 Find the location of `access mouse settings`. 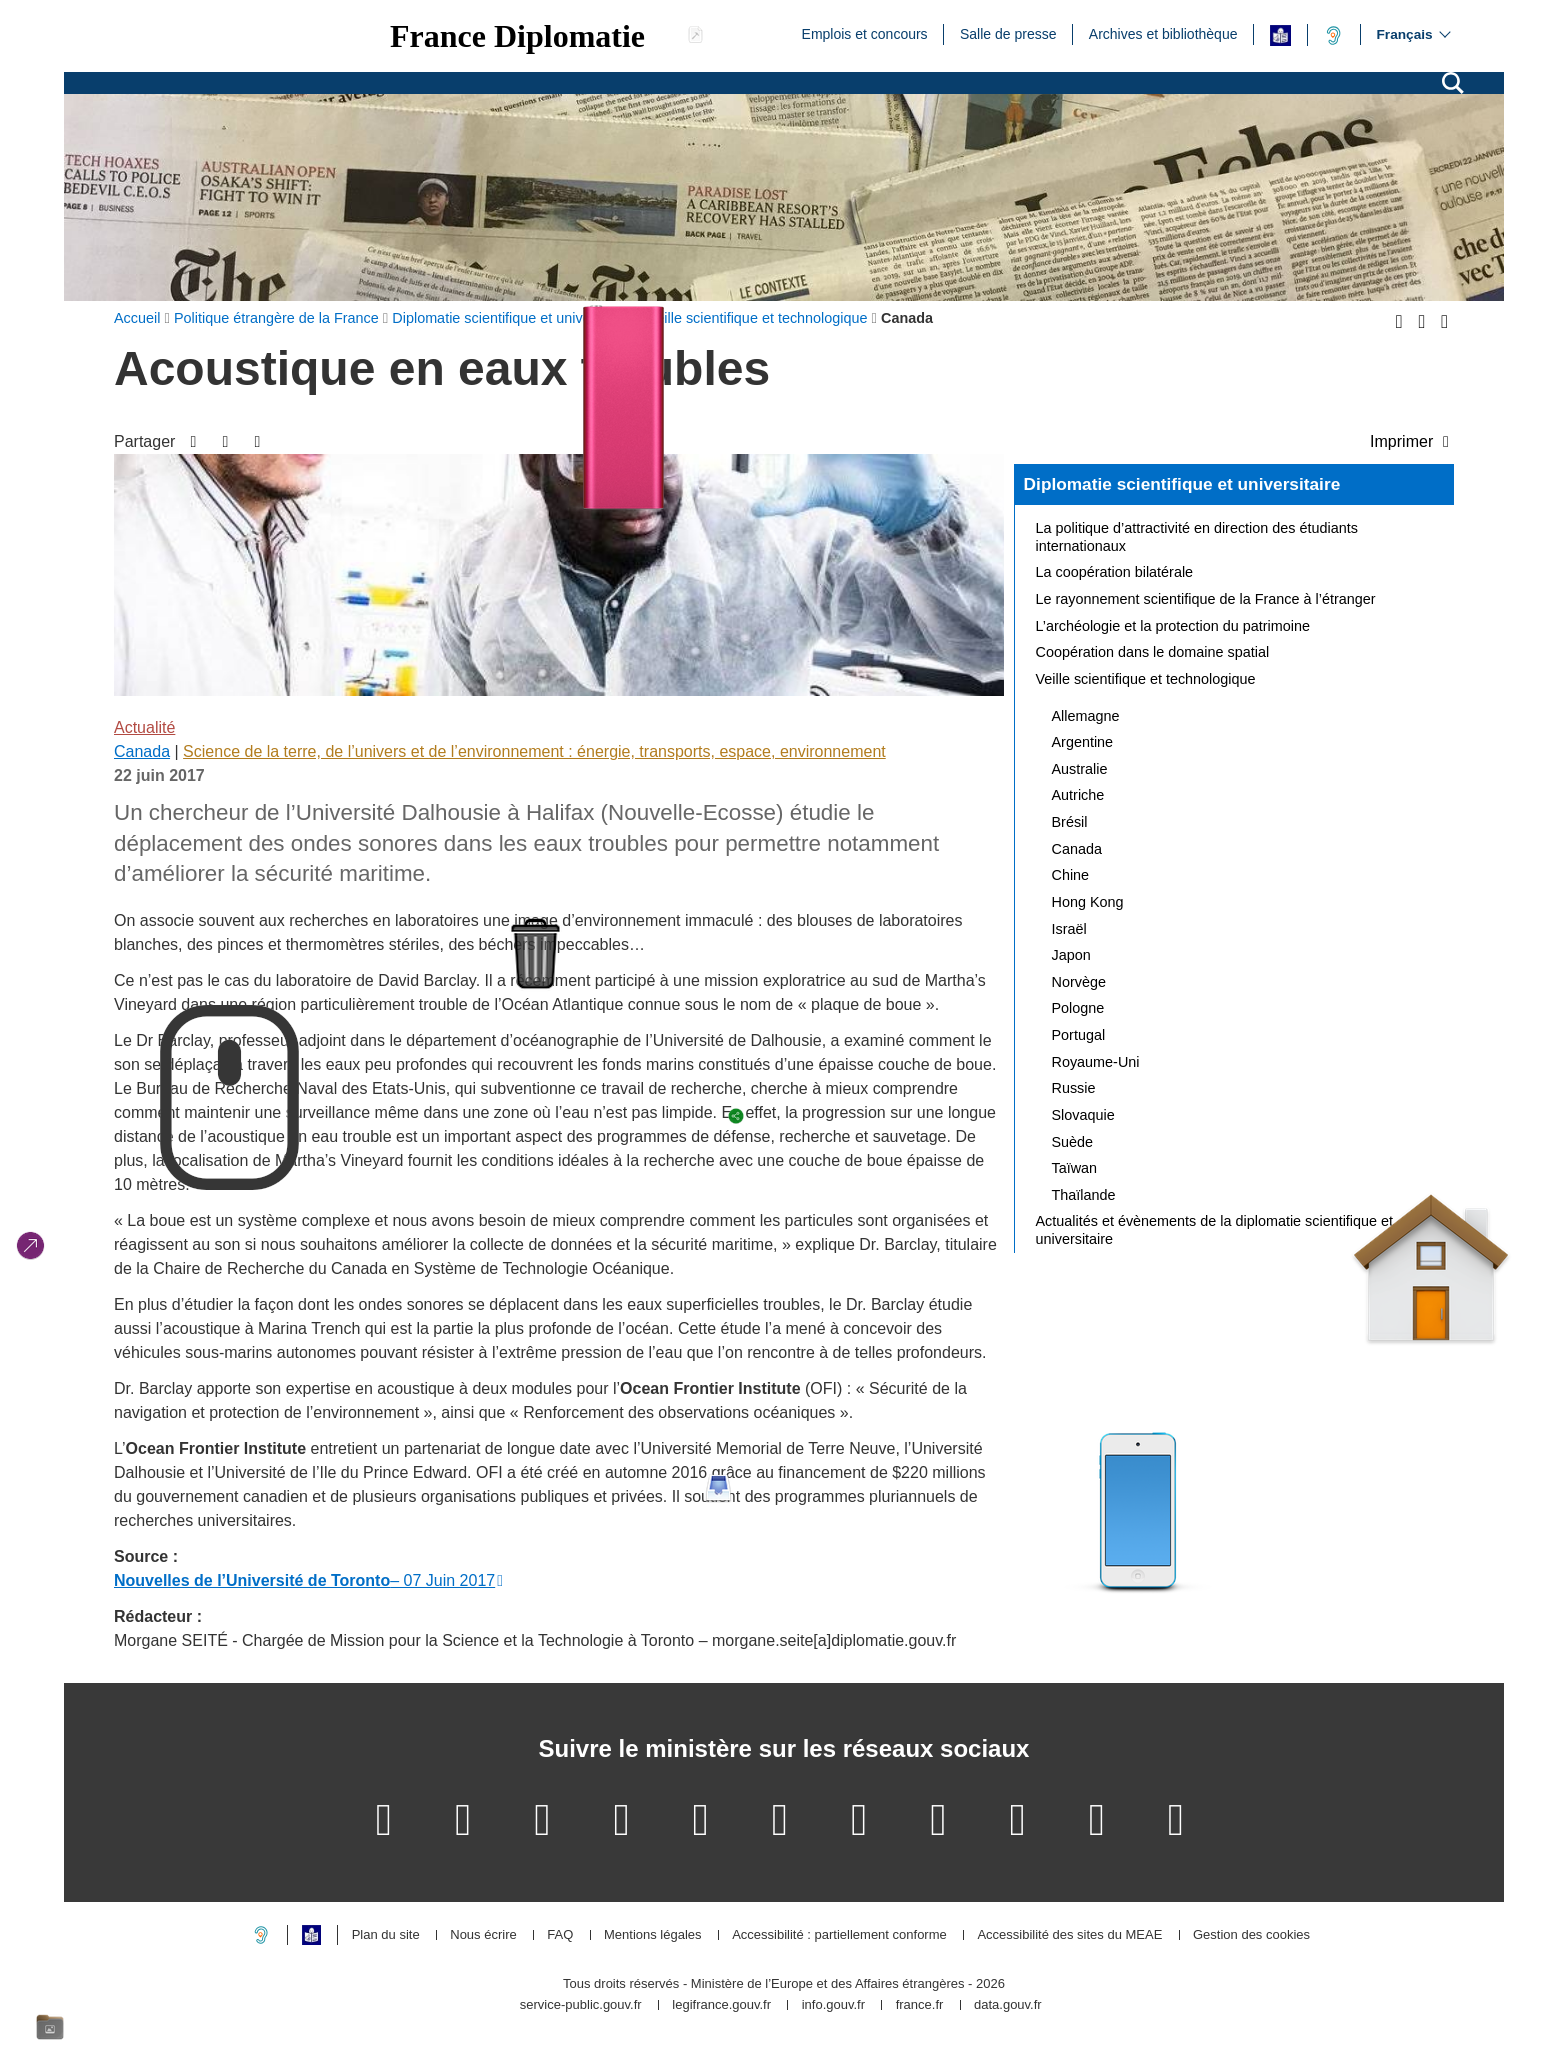

access mouse settings is located at coordinates (229, 1097).